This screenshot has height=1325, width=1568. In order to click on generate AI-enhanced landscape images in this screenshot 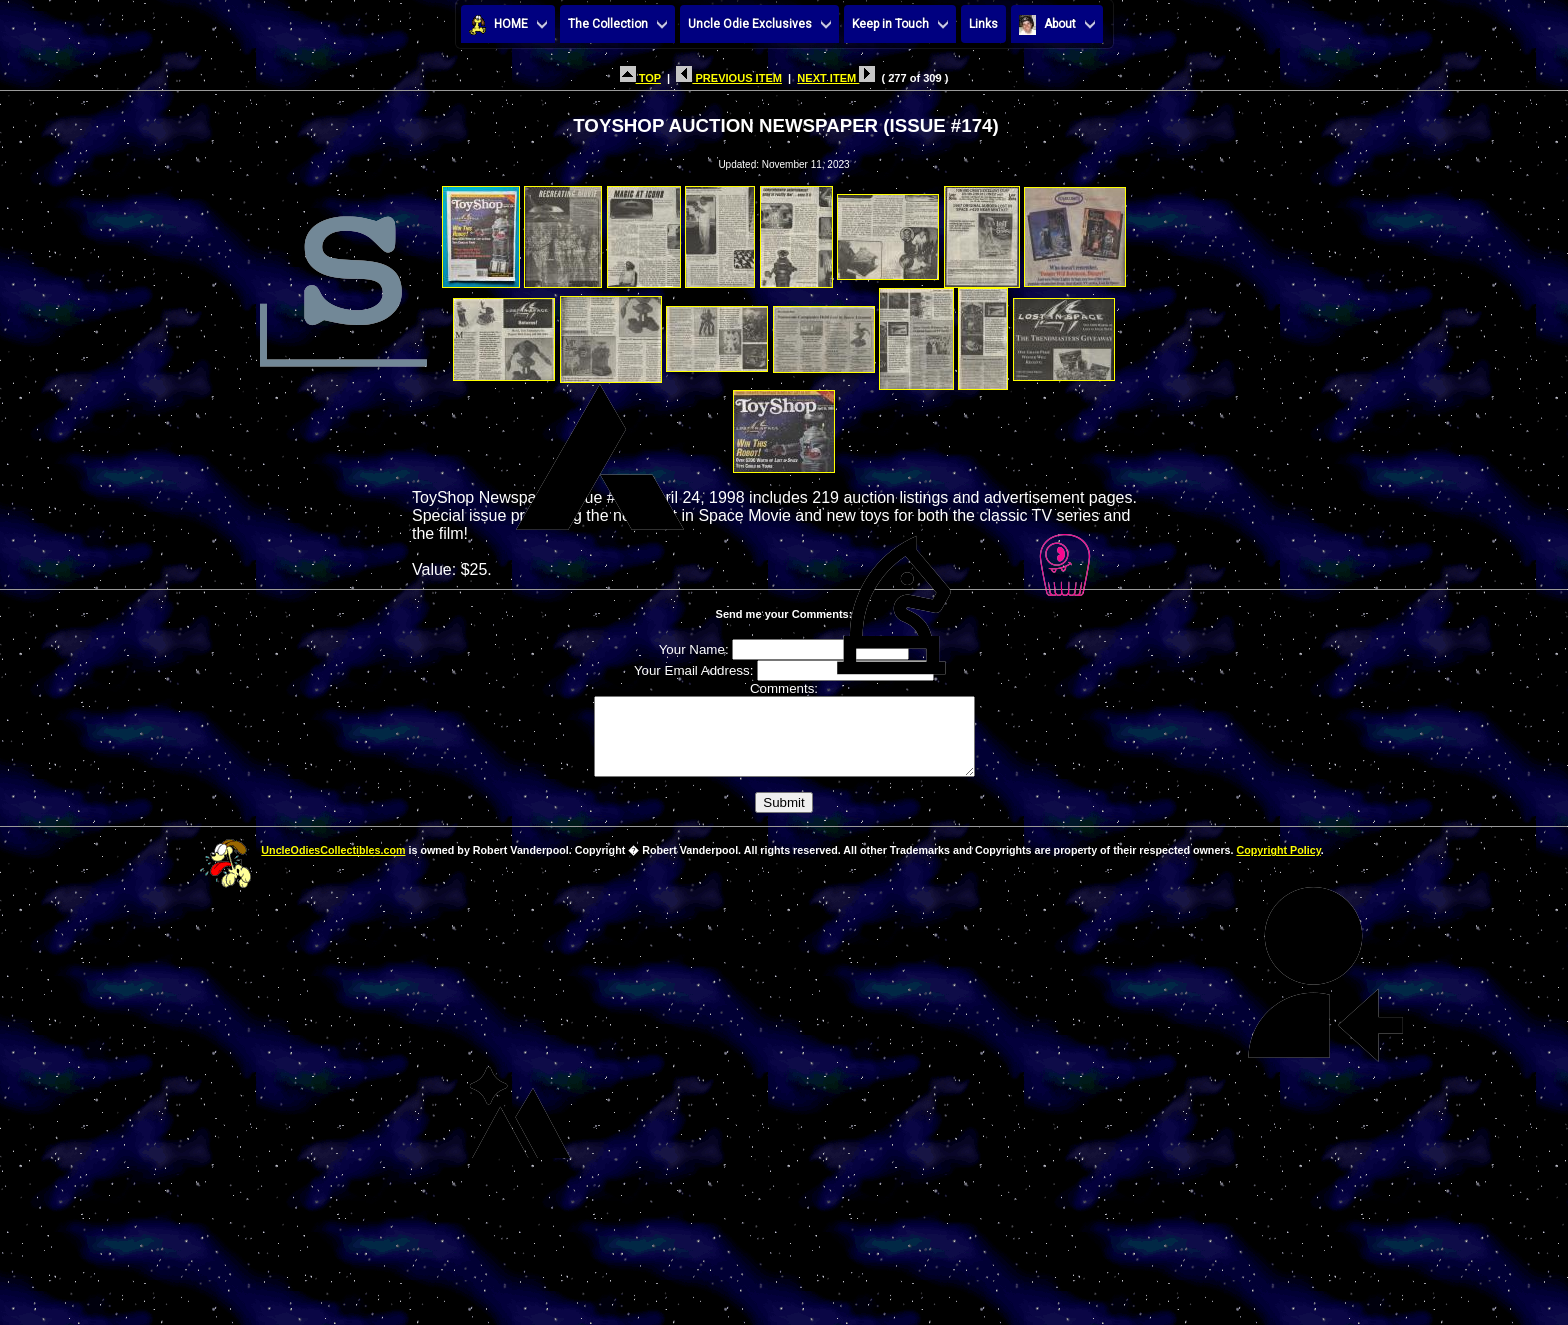, I will do `click(519, 1116)`.